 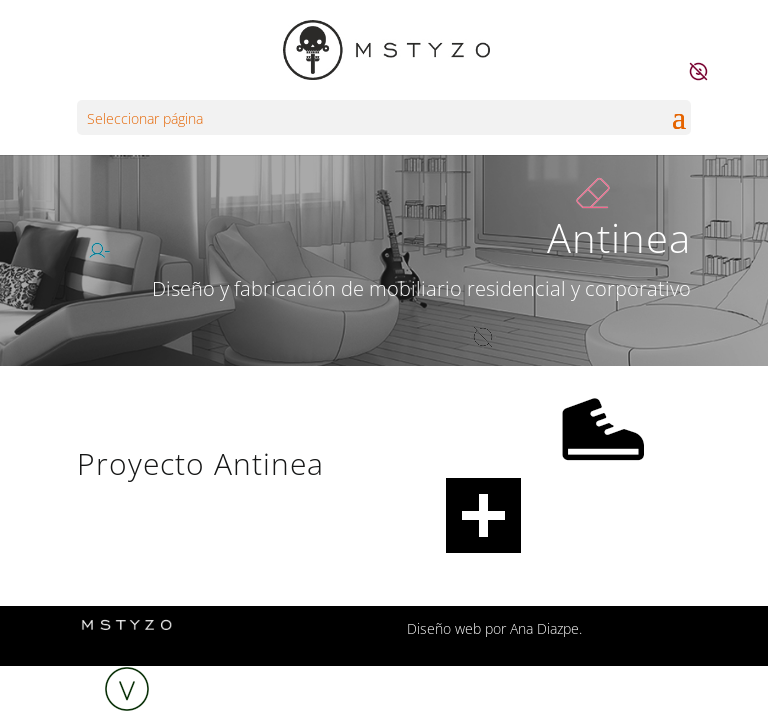 What do you see at coordinates (483, 515) in the screenshot?
I see `add a new item or content` at bounding box center [483, 515].